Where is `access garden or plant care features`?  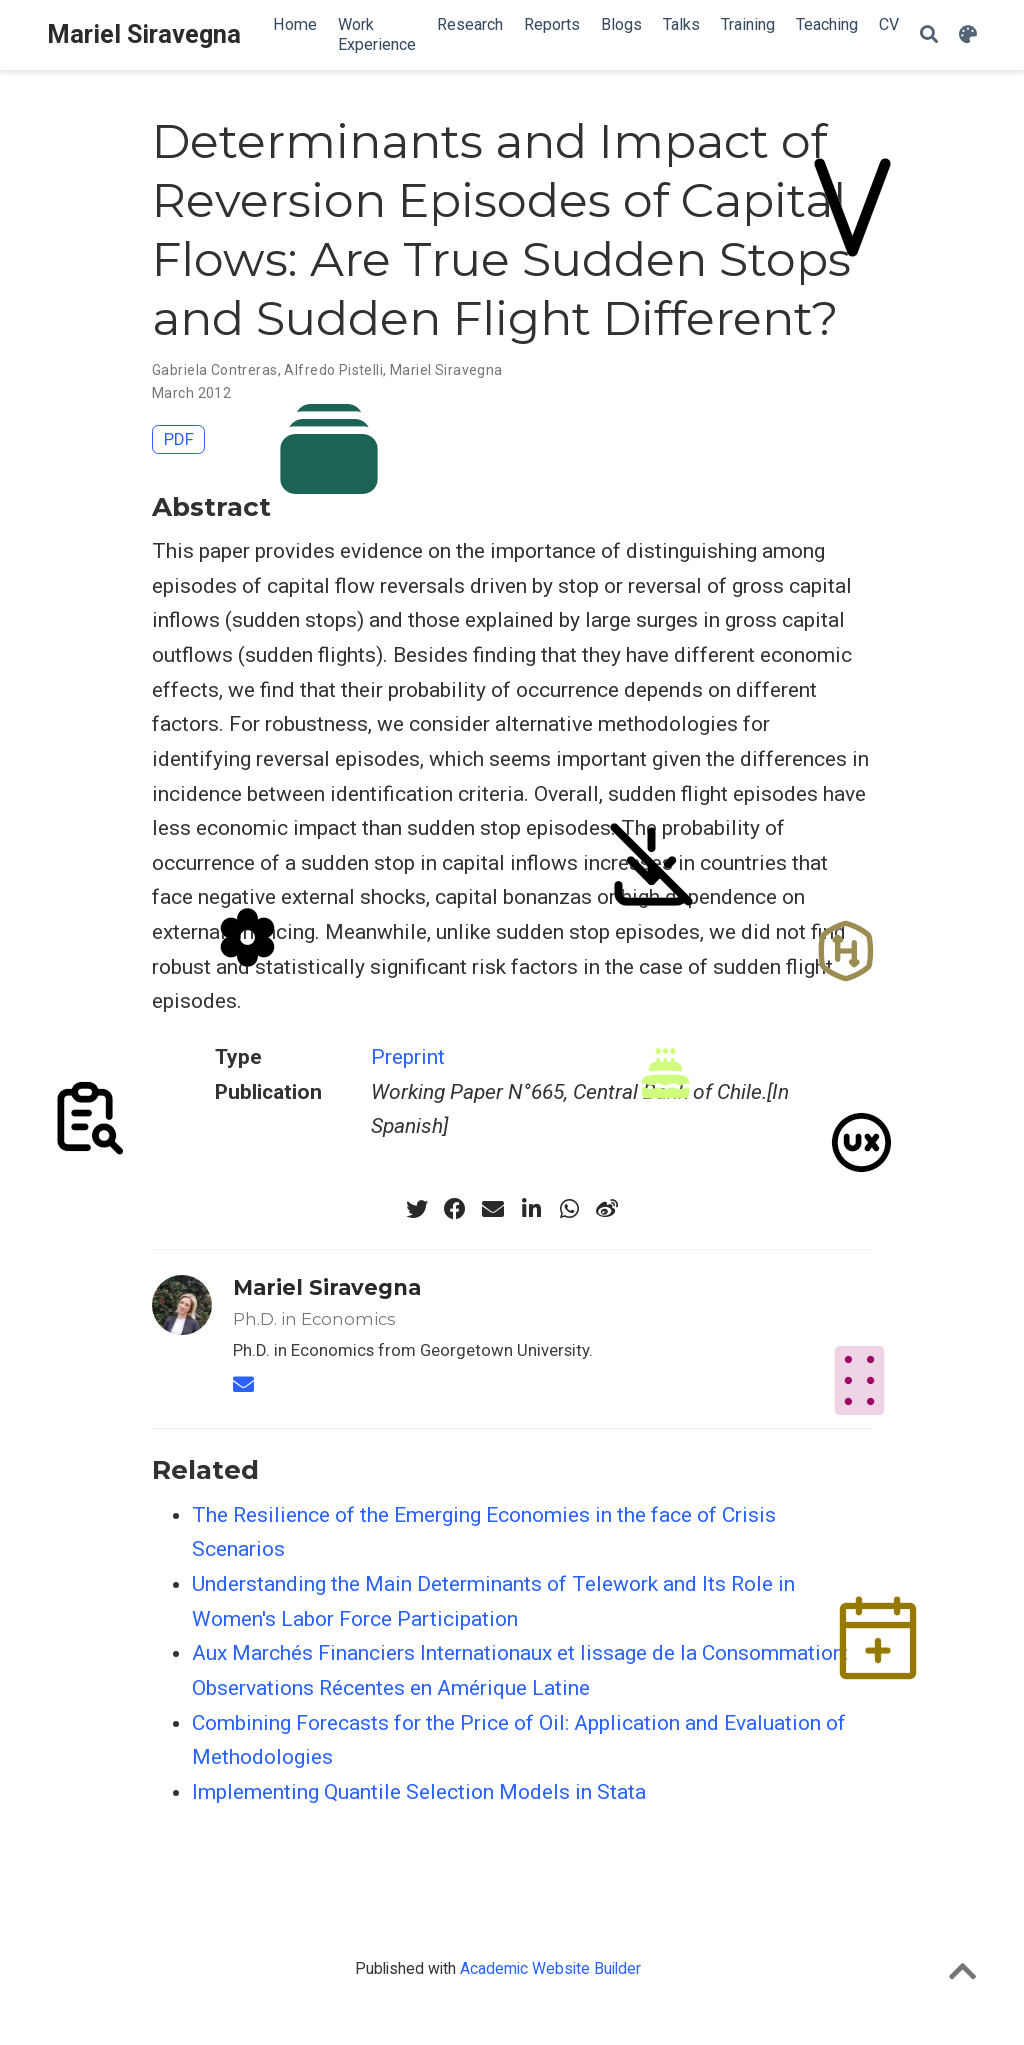
access garden or plant care features is located at coordinates (247, 937).